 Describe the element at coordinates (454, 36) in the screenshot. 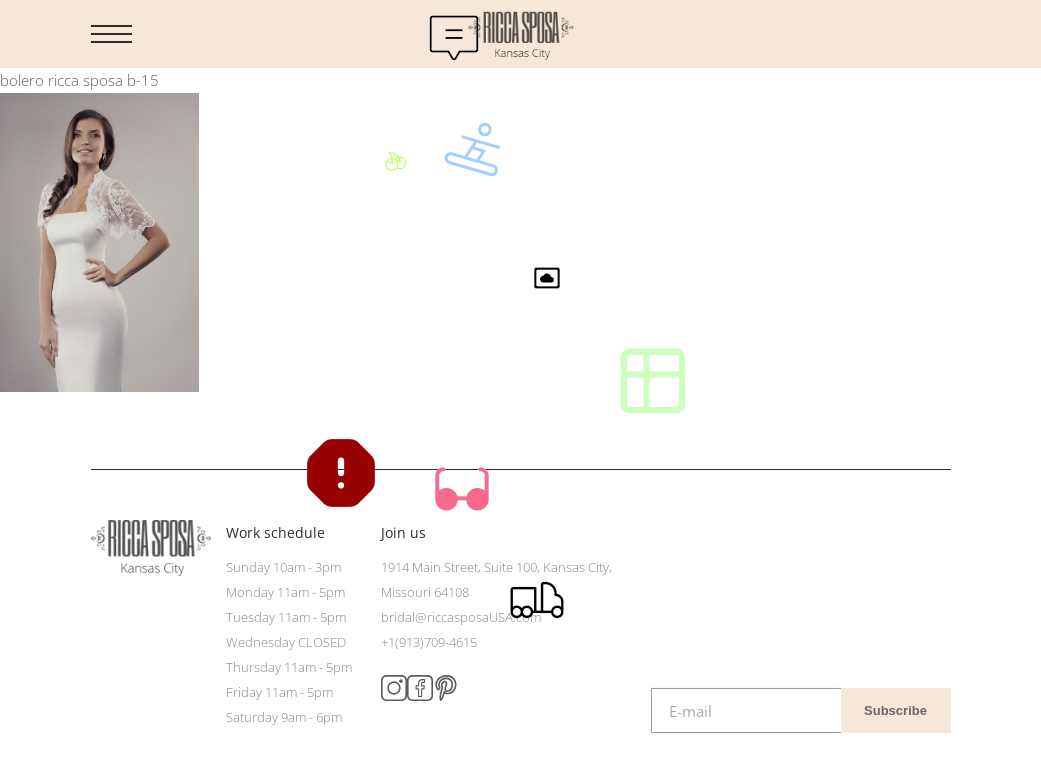

I see `open chat or messaging` at that location.